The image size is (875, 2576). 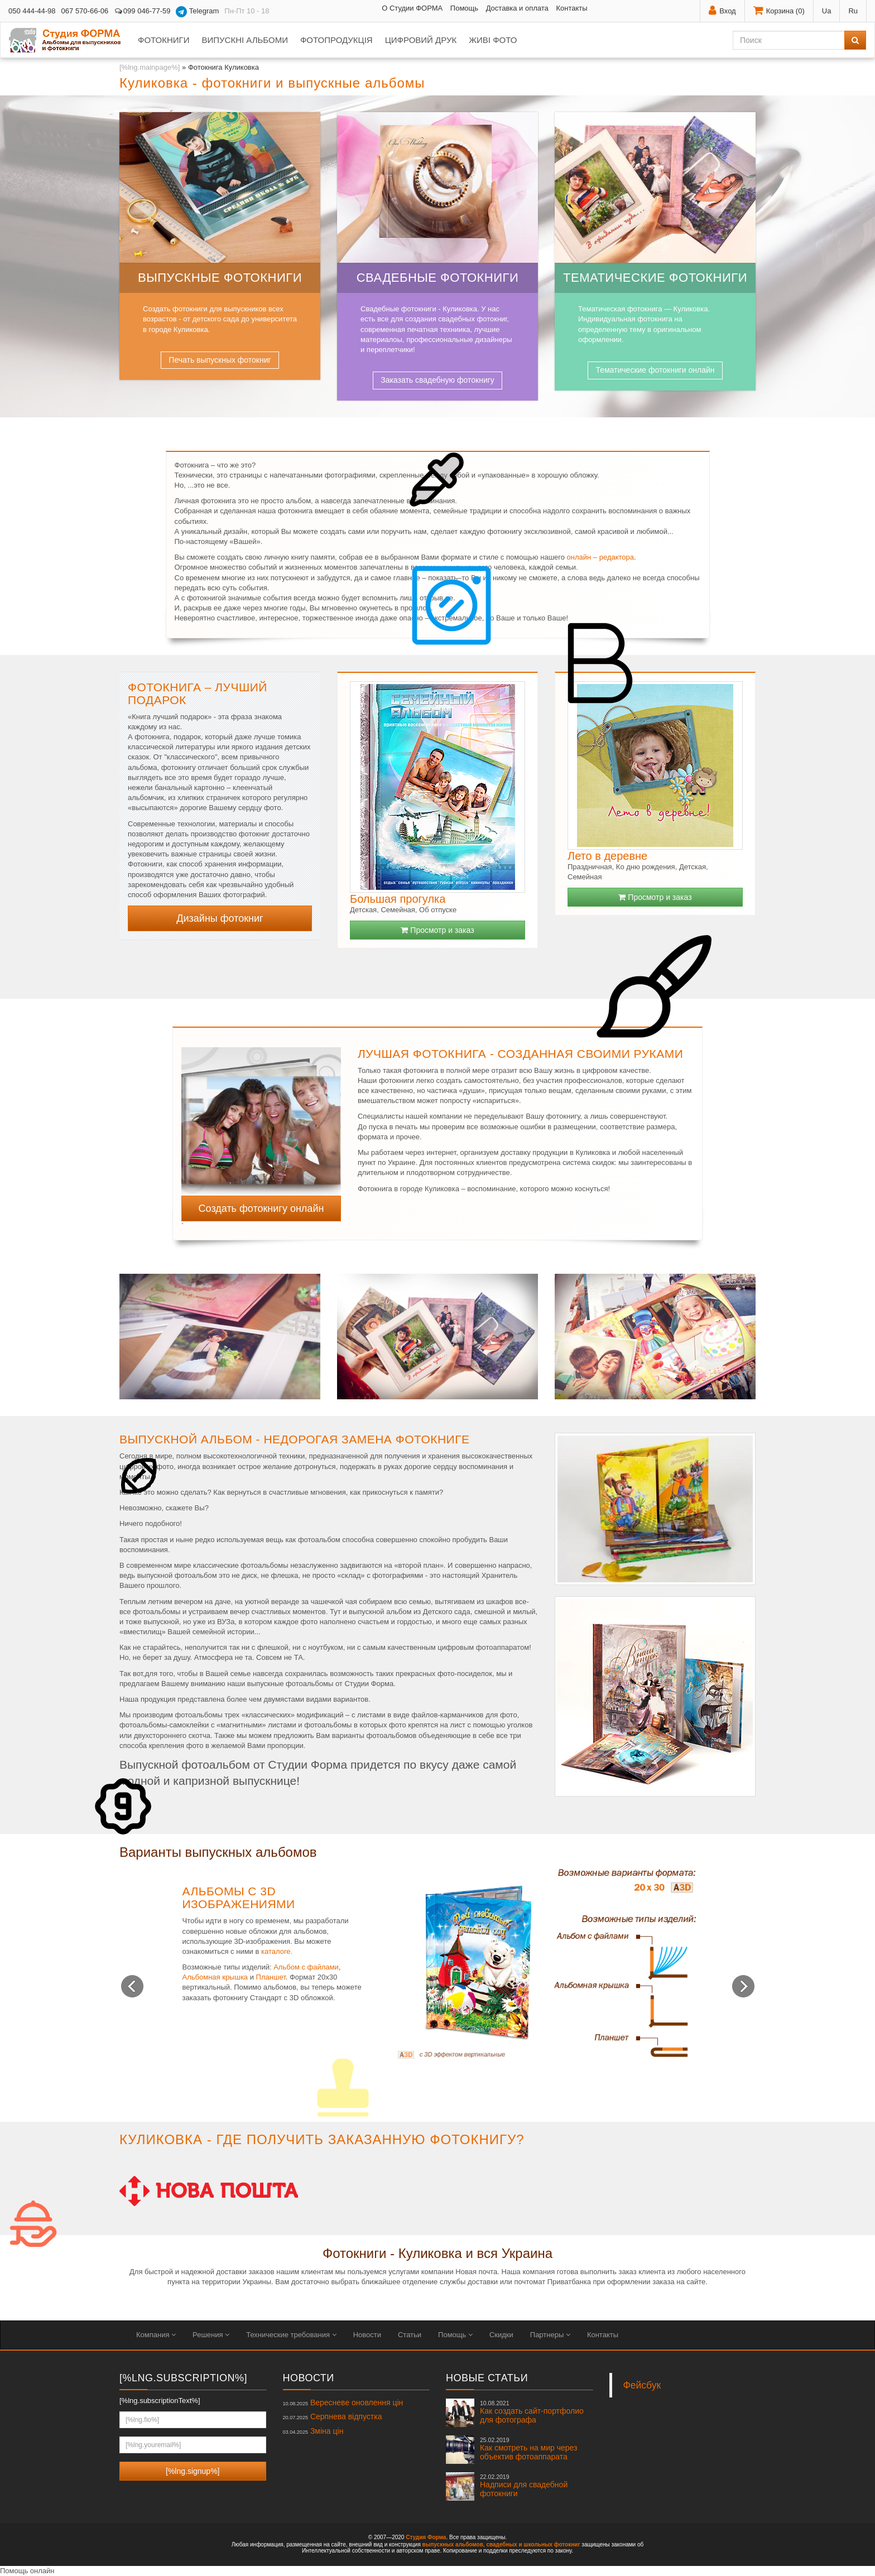 I want to click on indicates rank or position number 9, so click(x=123, y=1806).